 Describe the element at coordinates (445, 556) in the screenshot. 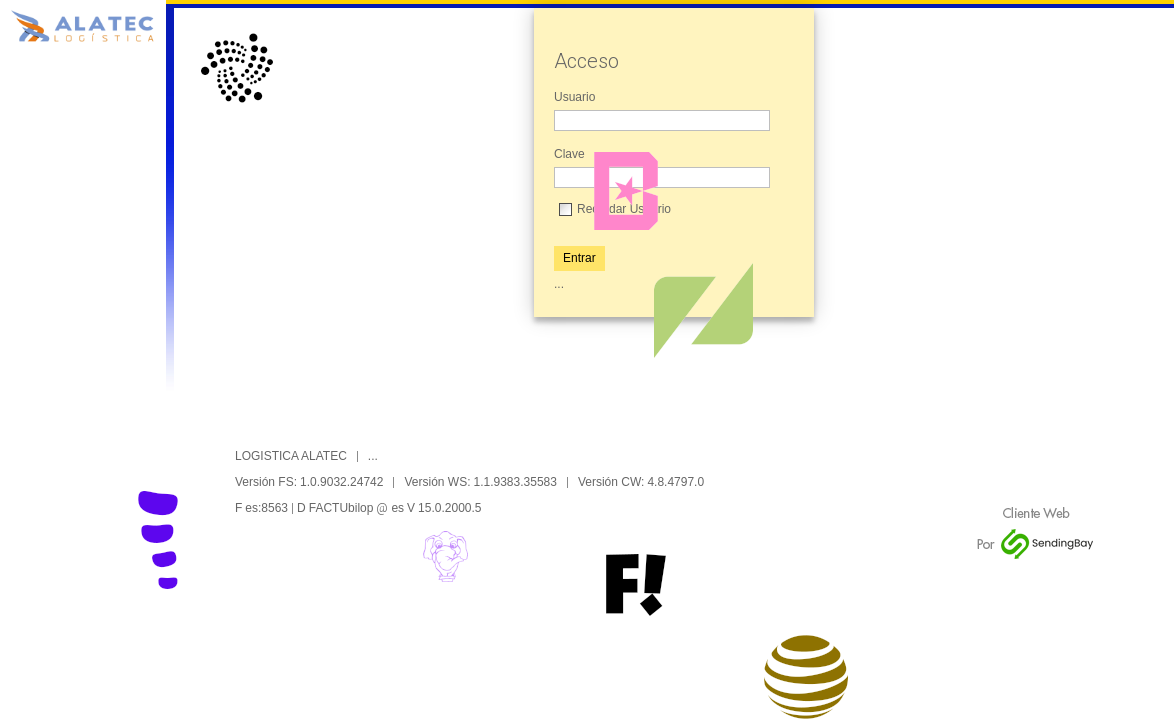

I see `packagist logo - php package repository` at that location.